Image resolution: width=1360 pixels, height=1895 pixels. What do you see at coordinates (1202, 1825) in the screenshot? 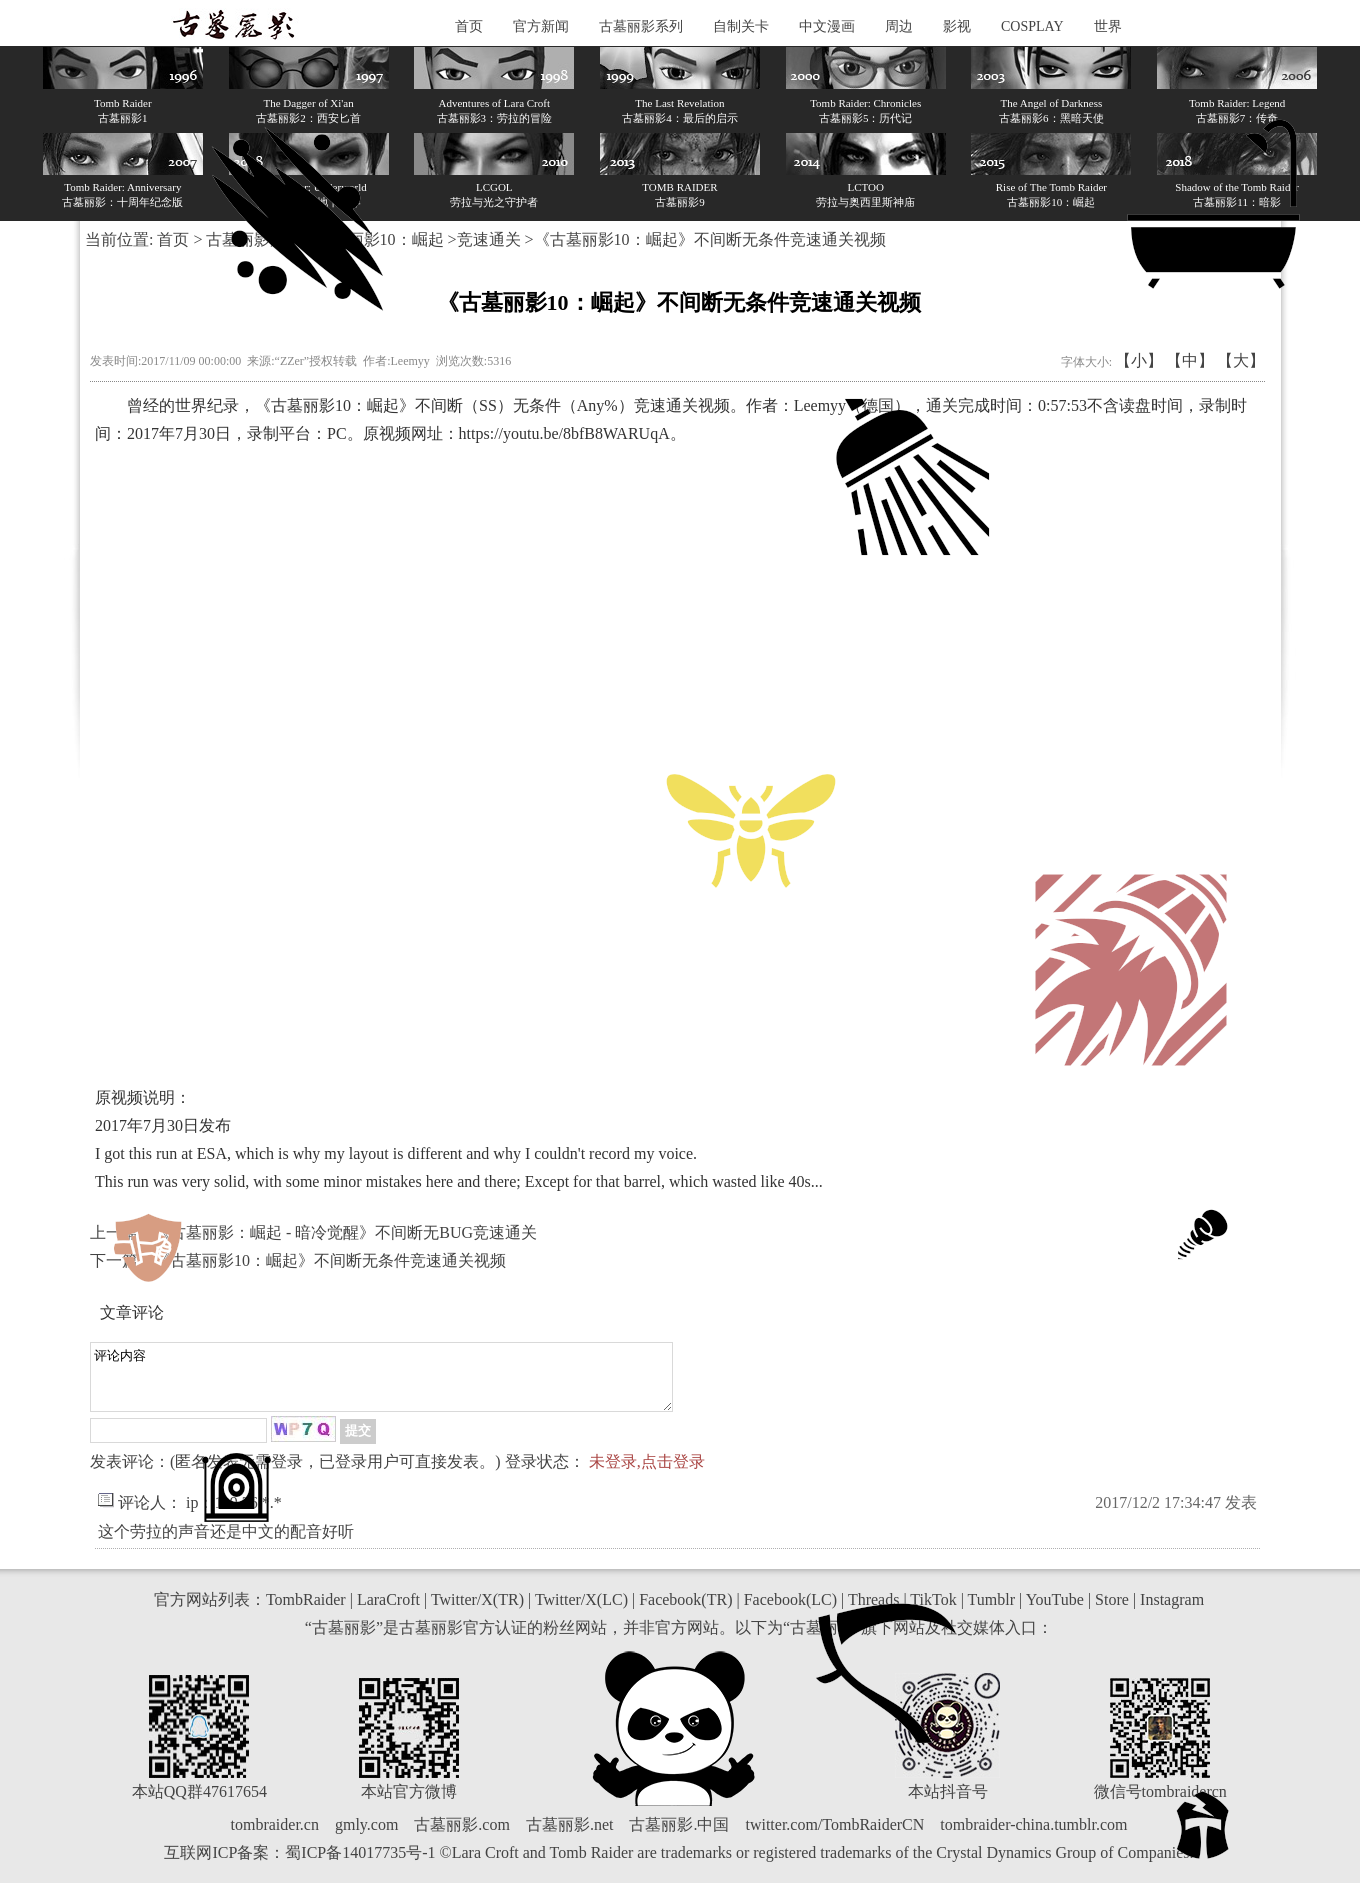
I see `indicates damaged or broken armor status` at bounding box center [1202, 1825].